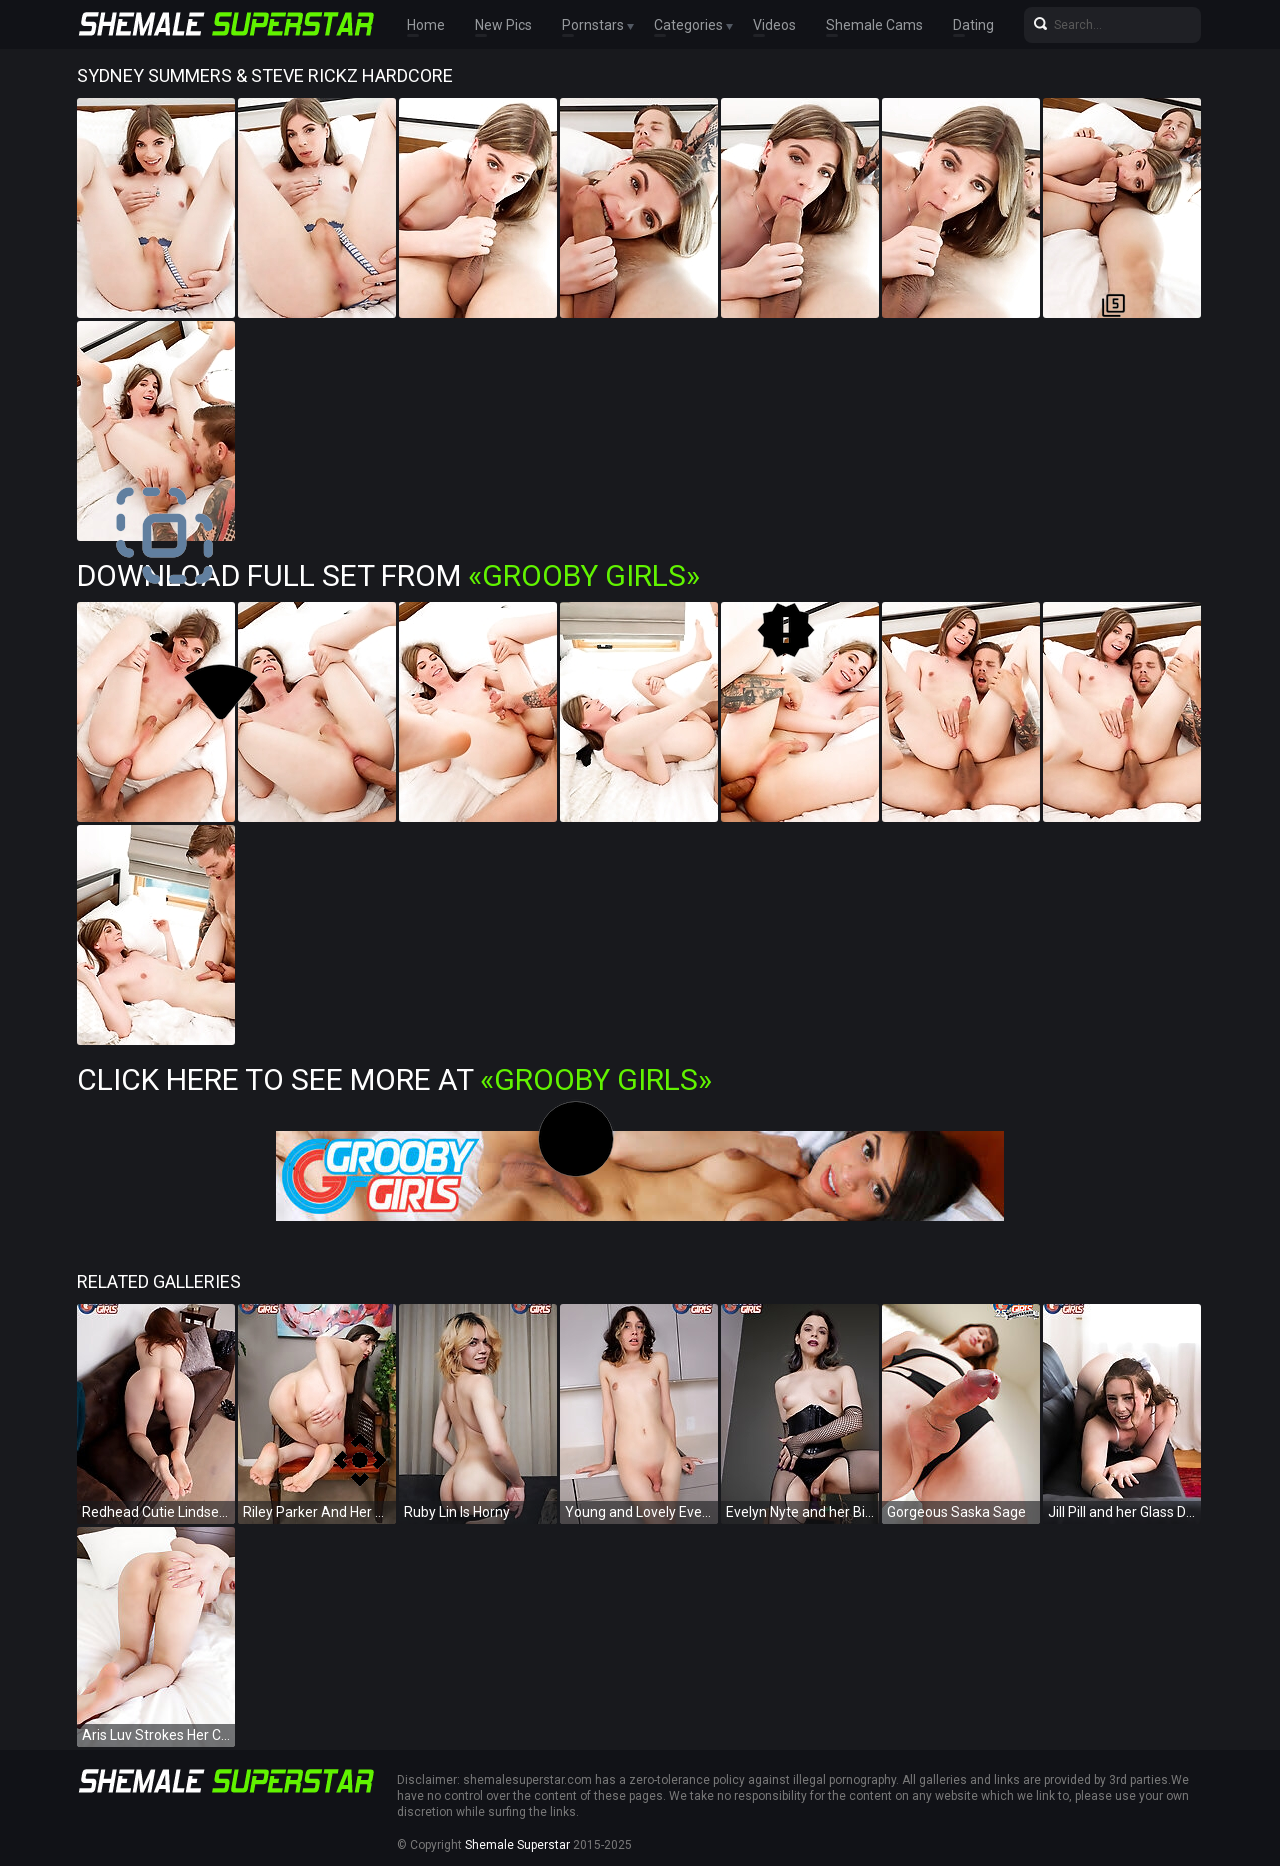 Image resolution: width=1280 pixels, height=1866 pixels. Describe the element at coordinates (786, 630) in the screenshot. I see `indicates new or recently added content` at that location.